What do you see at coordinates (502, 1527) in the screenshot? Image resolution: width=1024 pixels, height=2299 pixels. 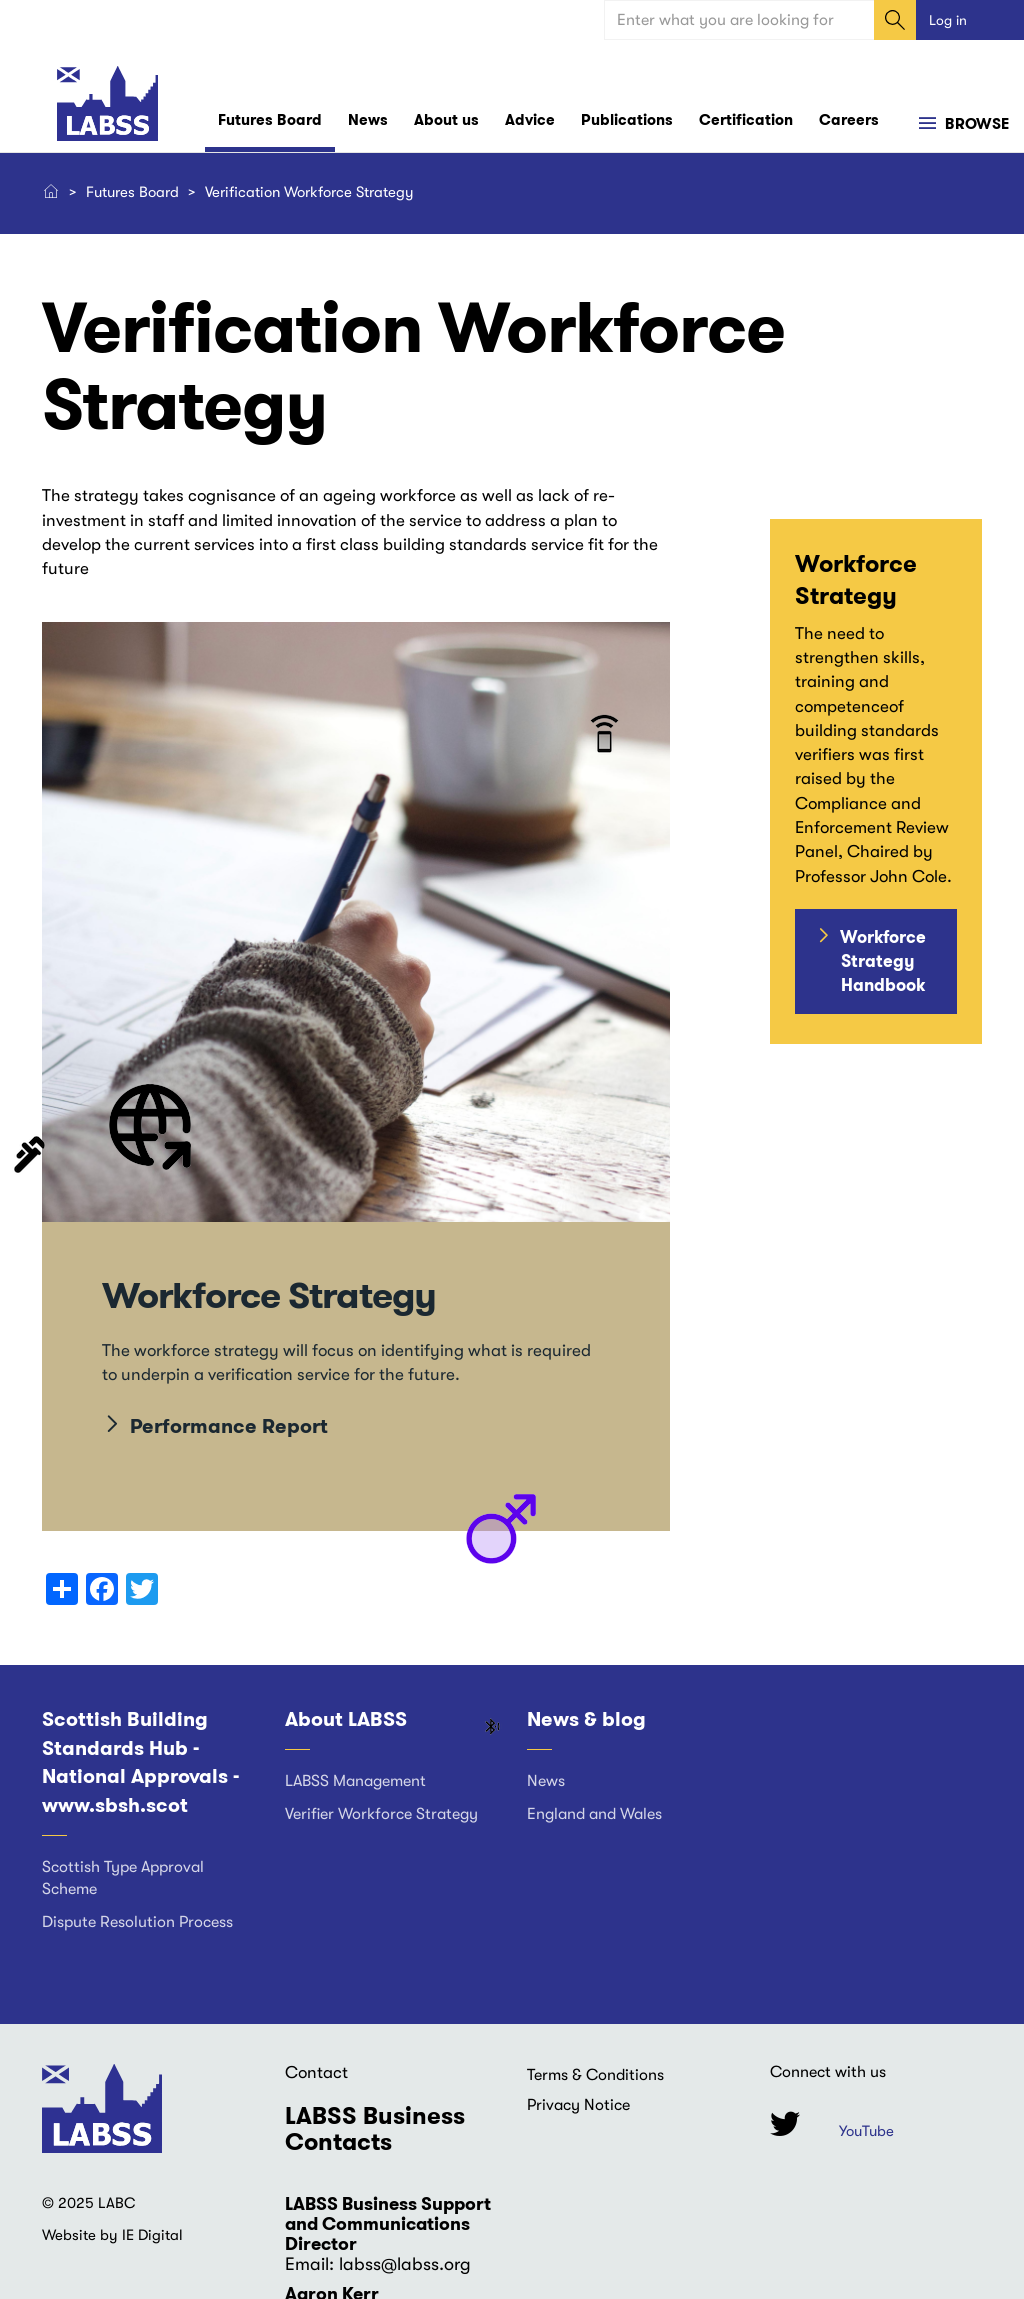 I see `select transgender as gender identity` at bounding box center [502, 1527].